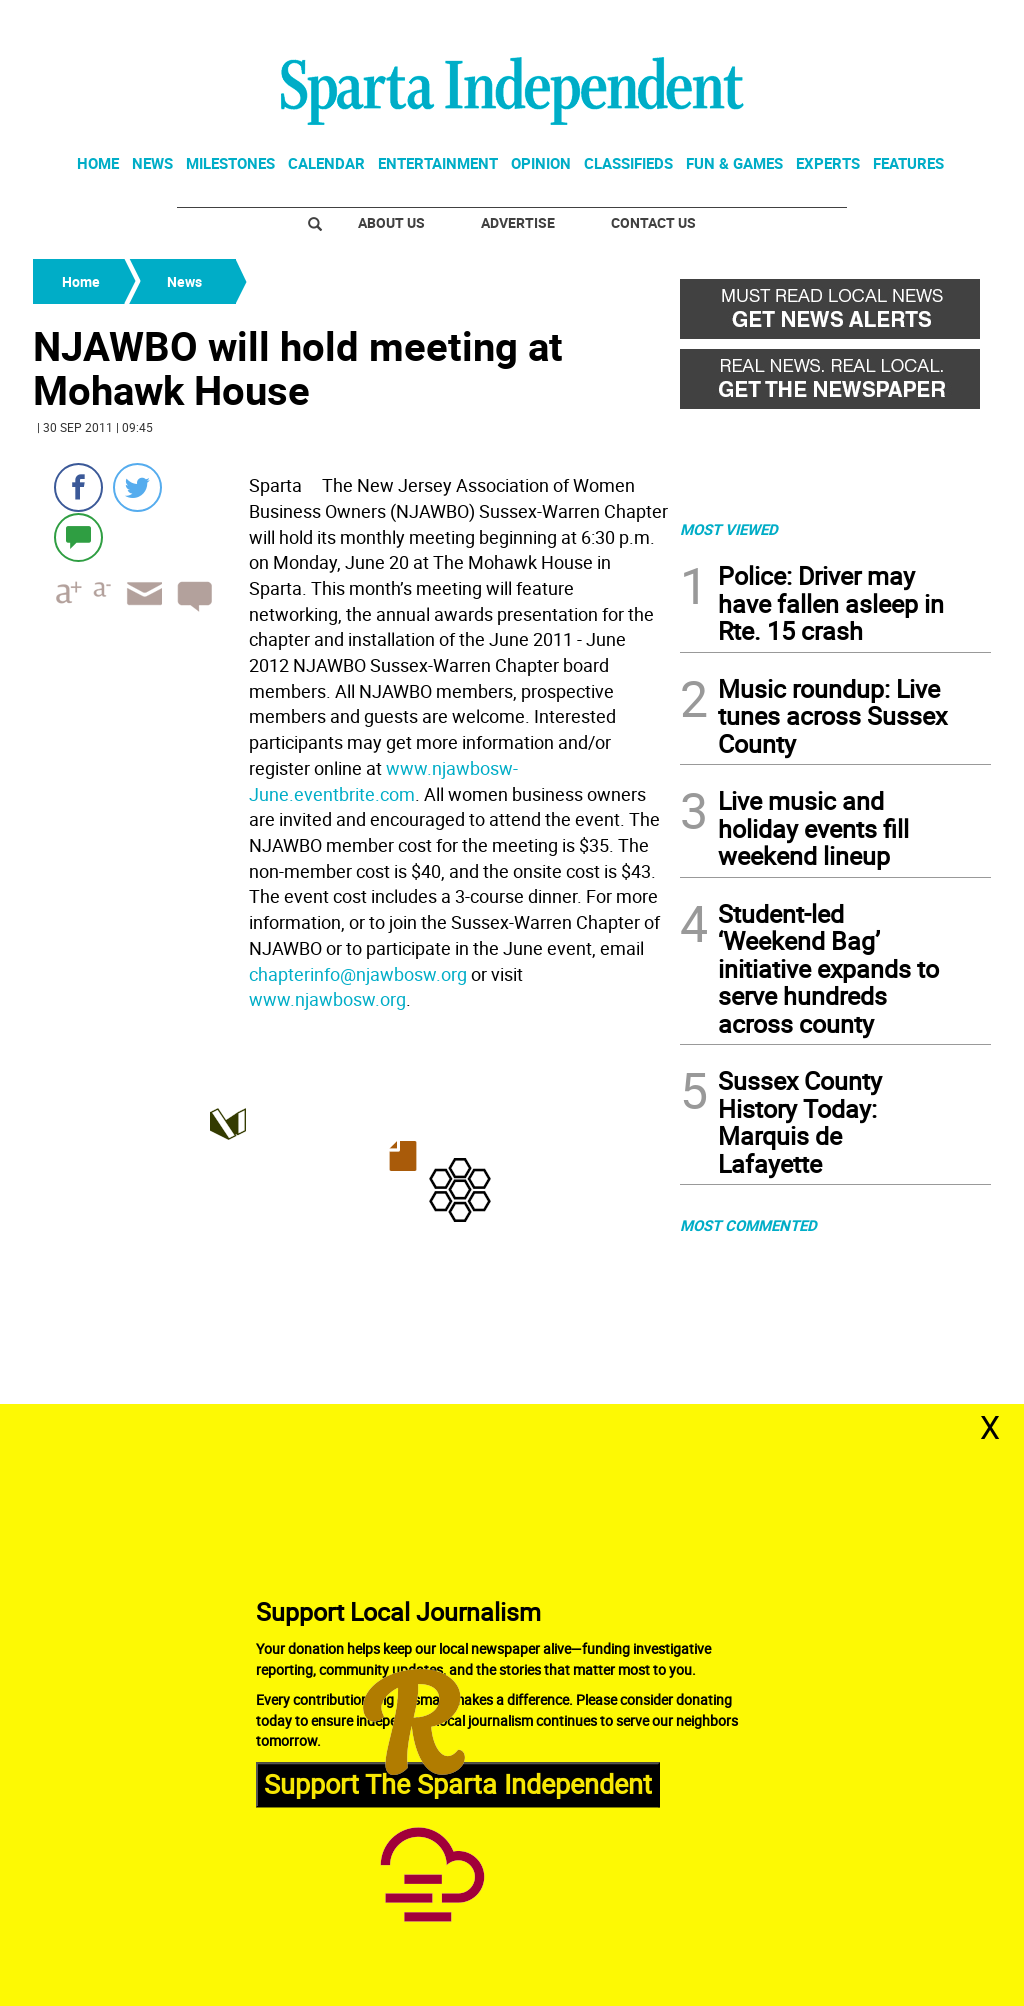  Describe the element at coordinates (414, 1722) in the screenshot. I see `open the RunRun.it app` at that location.